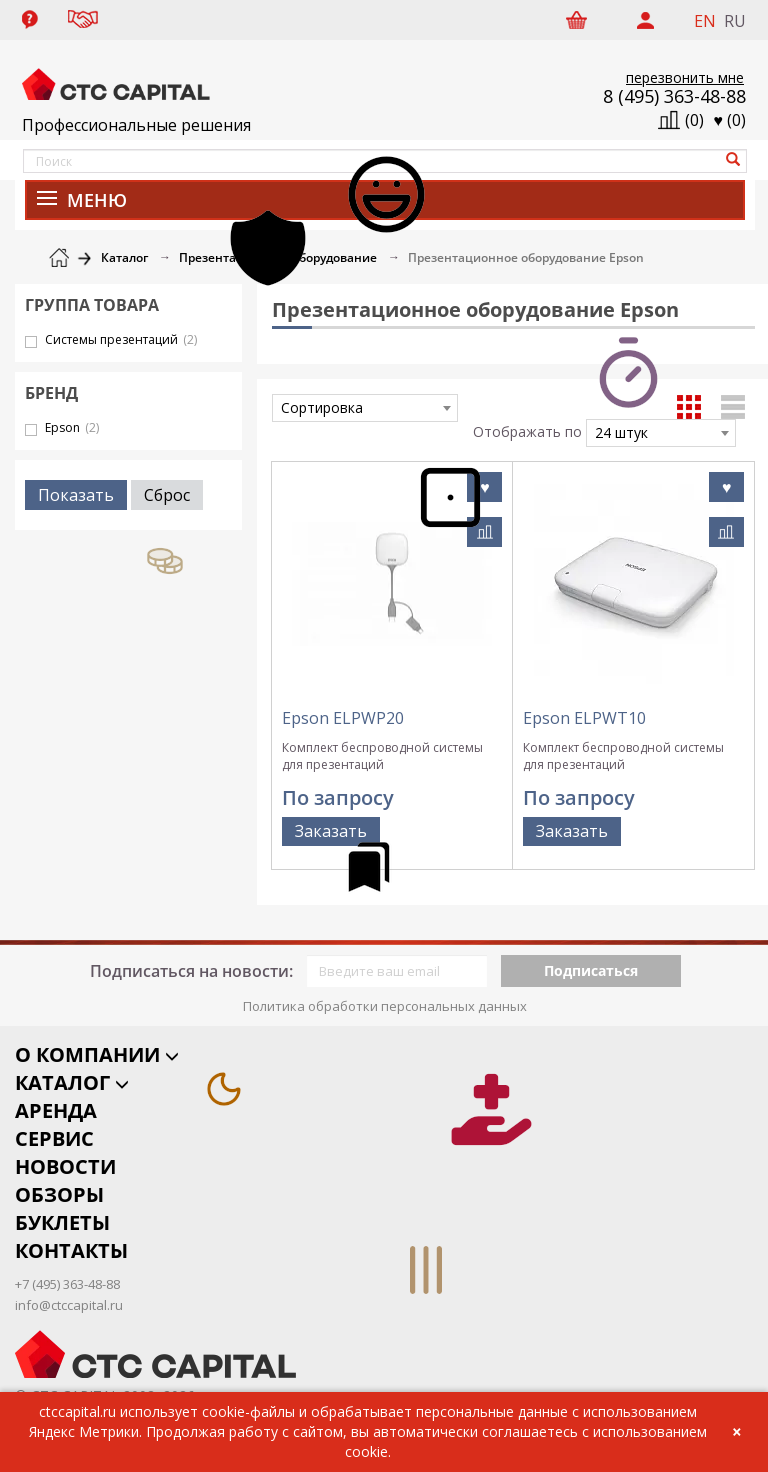 This screenshot has width=768, height=1472. Describe the element at coordinates (386, 194) in the screenshot. I see `react with laughter to a message` at that location.